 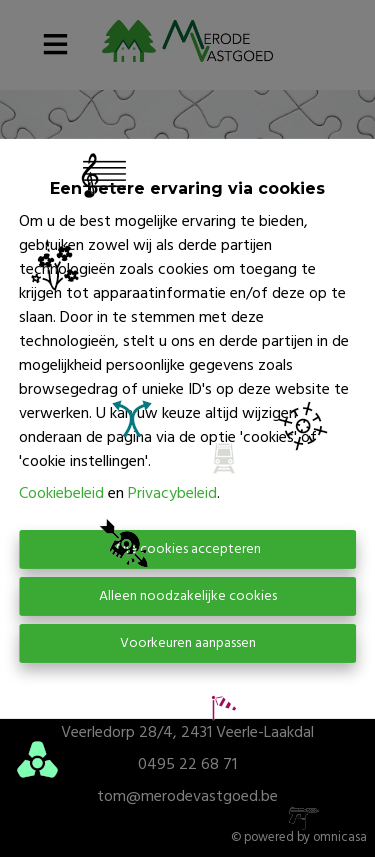 I want to click on access subway or metro transit information, so click(x=224, y=458).